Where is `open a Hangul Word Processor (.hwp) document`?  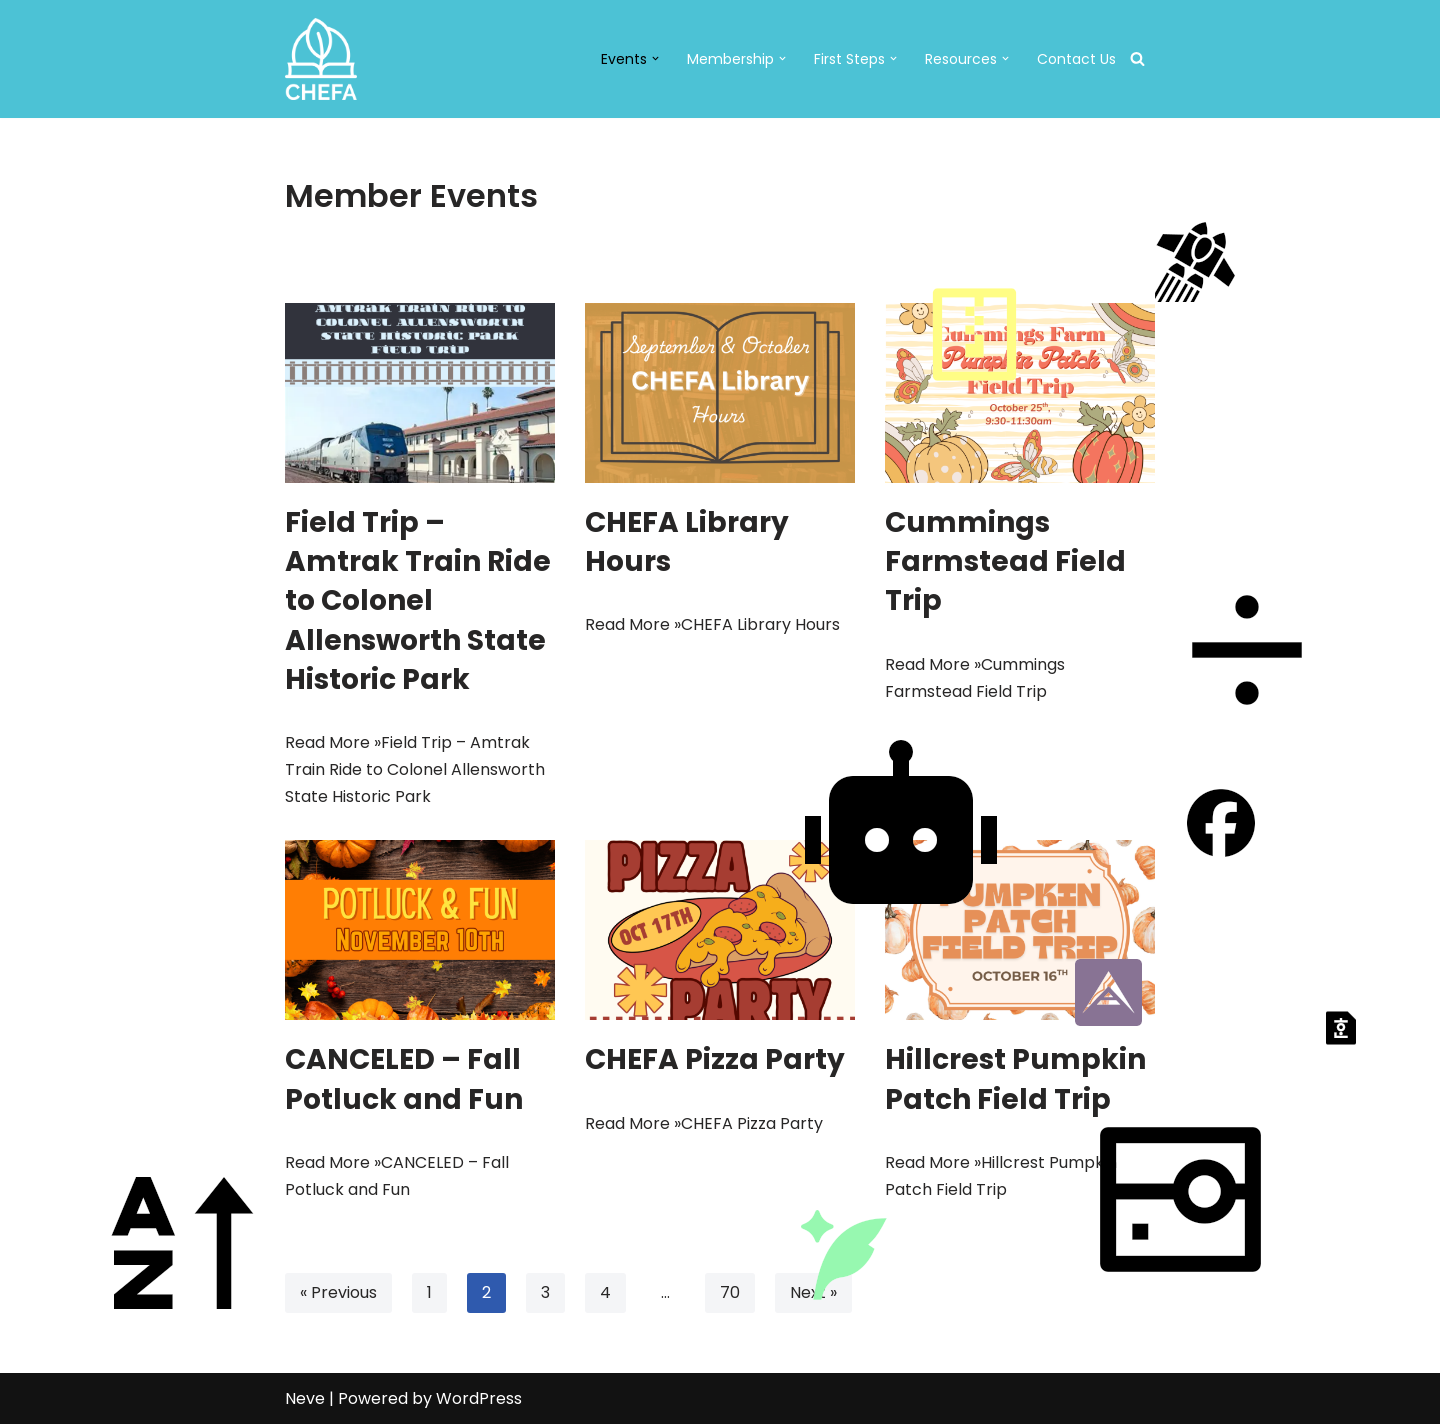 open a Hangul Word Processor (.hwp) document is located at coordinates (1341, 1028).